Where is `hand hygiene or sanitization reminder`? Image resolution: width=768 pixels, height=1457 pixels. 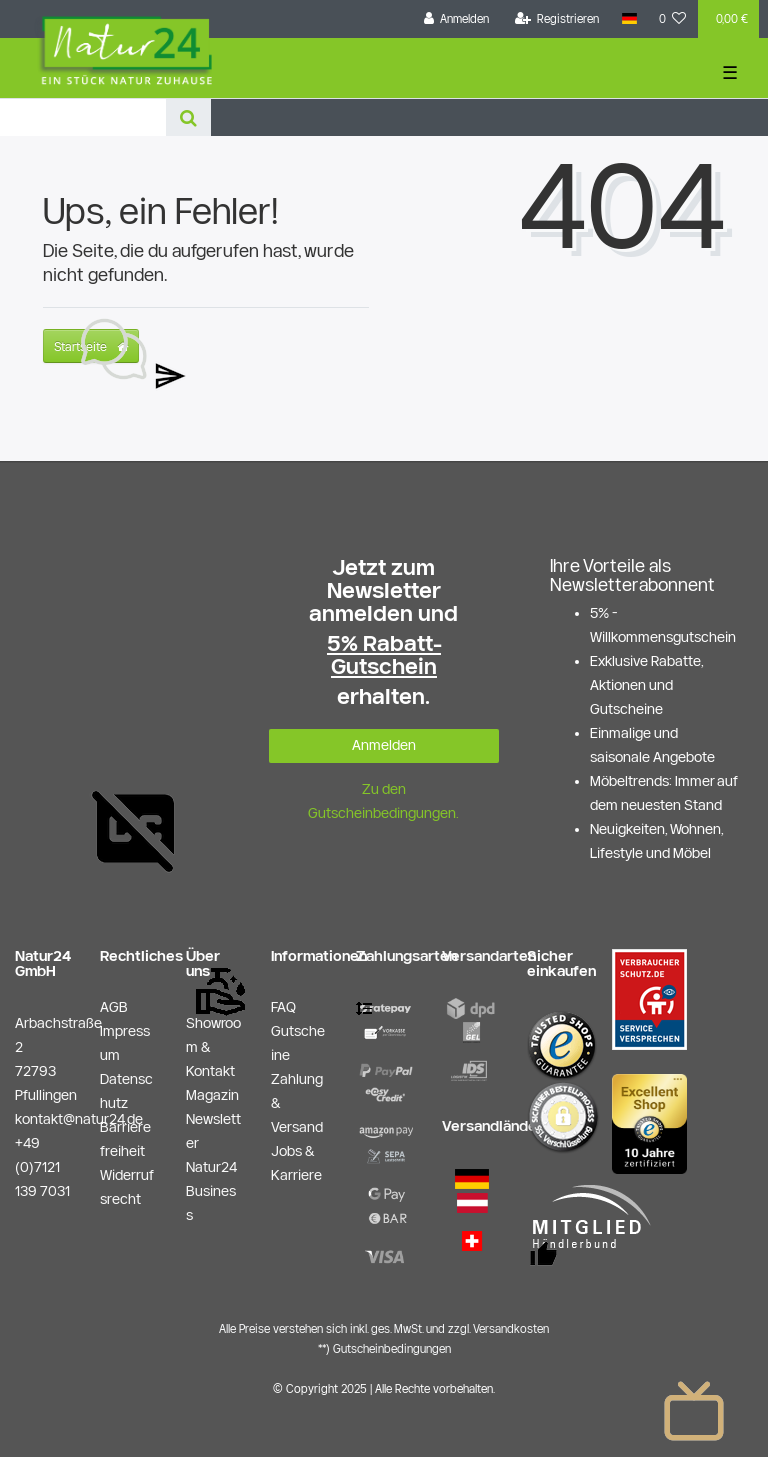
hand hygiene or sanitization reminder is located at coordinates (222, 991).